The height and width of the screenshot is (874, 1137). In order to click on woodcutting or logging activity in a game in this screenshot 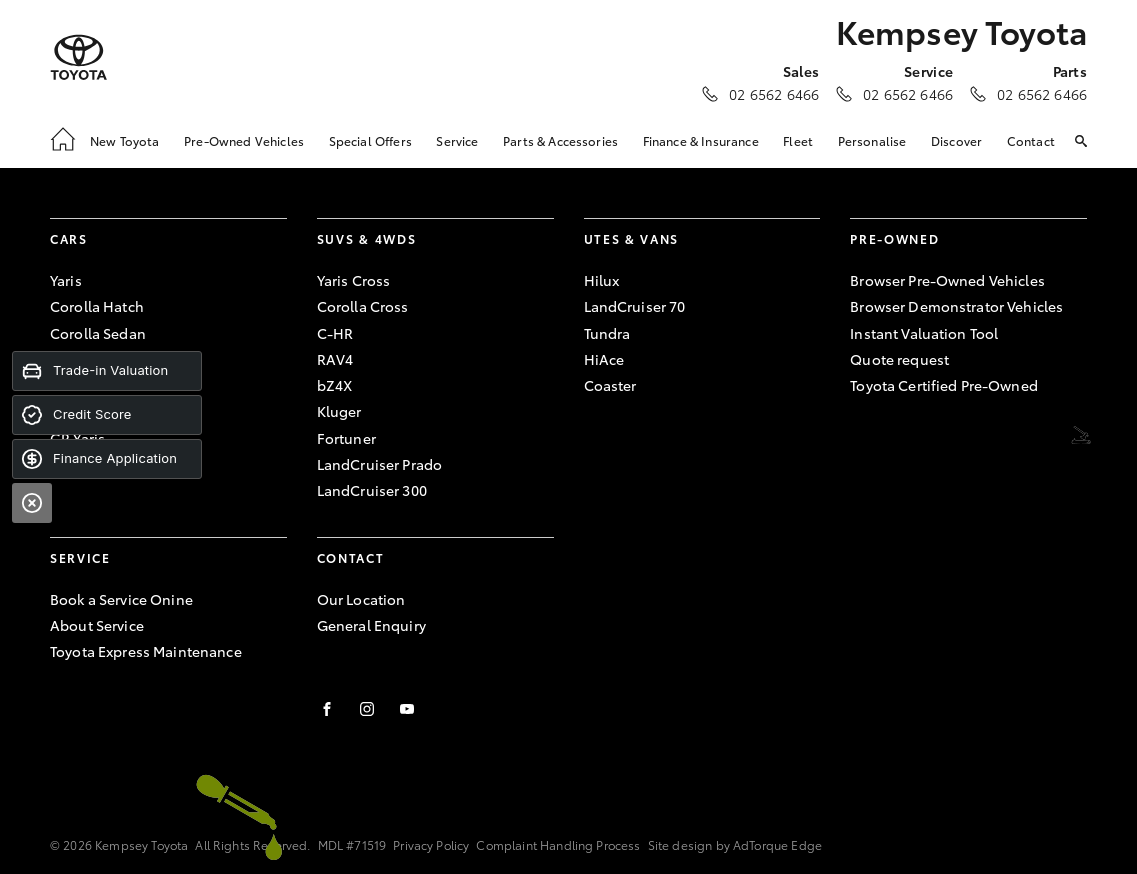, I will do `click(1081, 435)`.